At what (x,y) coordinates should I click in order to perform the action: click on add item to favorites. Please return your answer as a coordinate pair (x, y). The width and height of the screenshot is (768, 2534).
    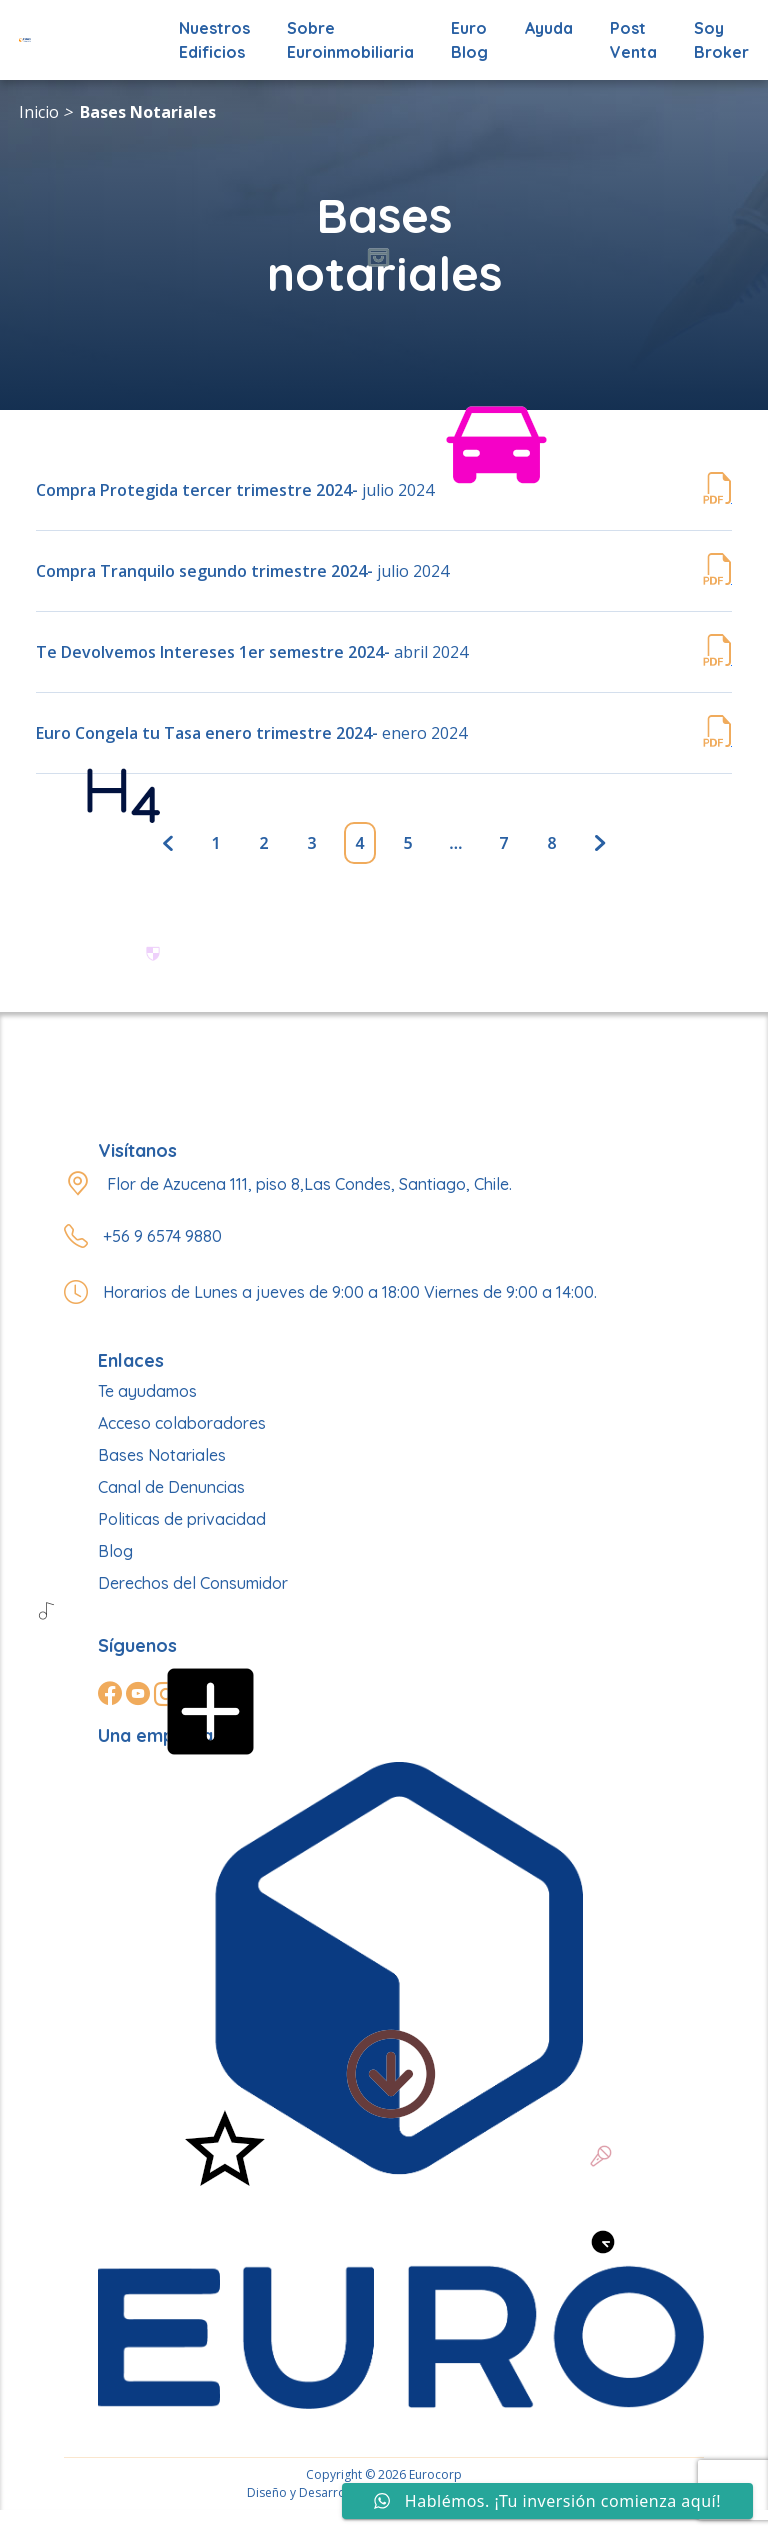
    Looking at the image, I should click on (225, 2150).